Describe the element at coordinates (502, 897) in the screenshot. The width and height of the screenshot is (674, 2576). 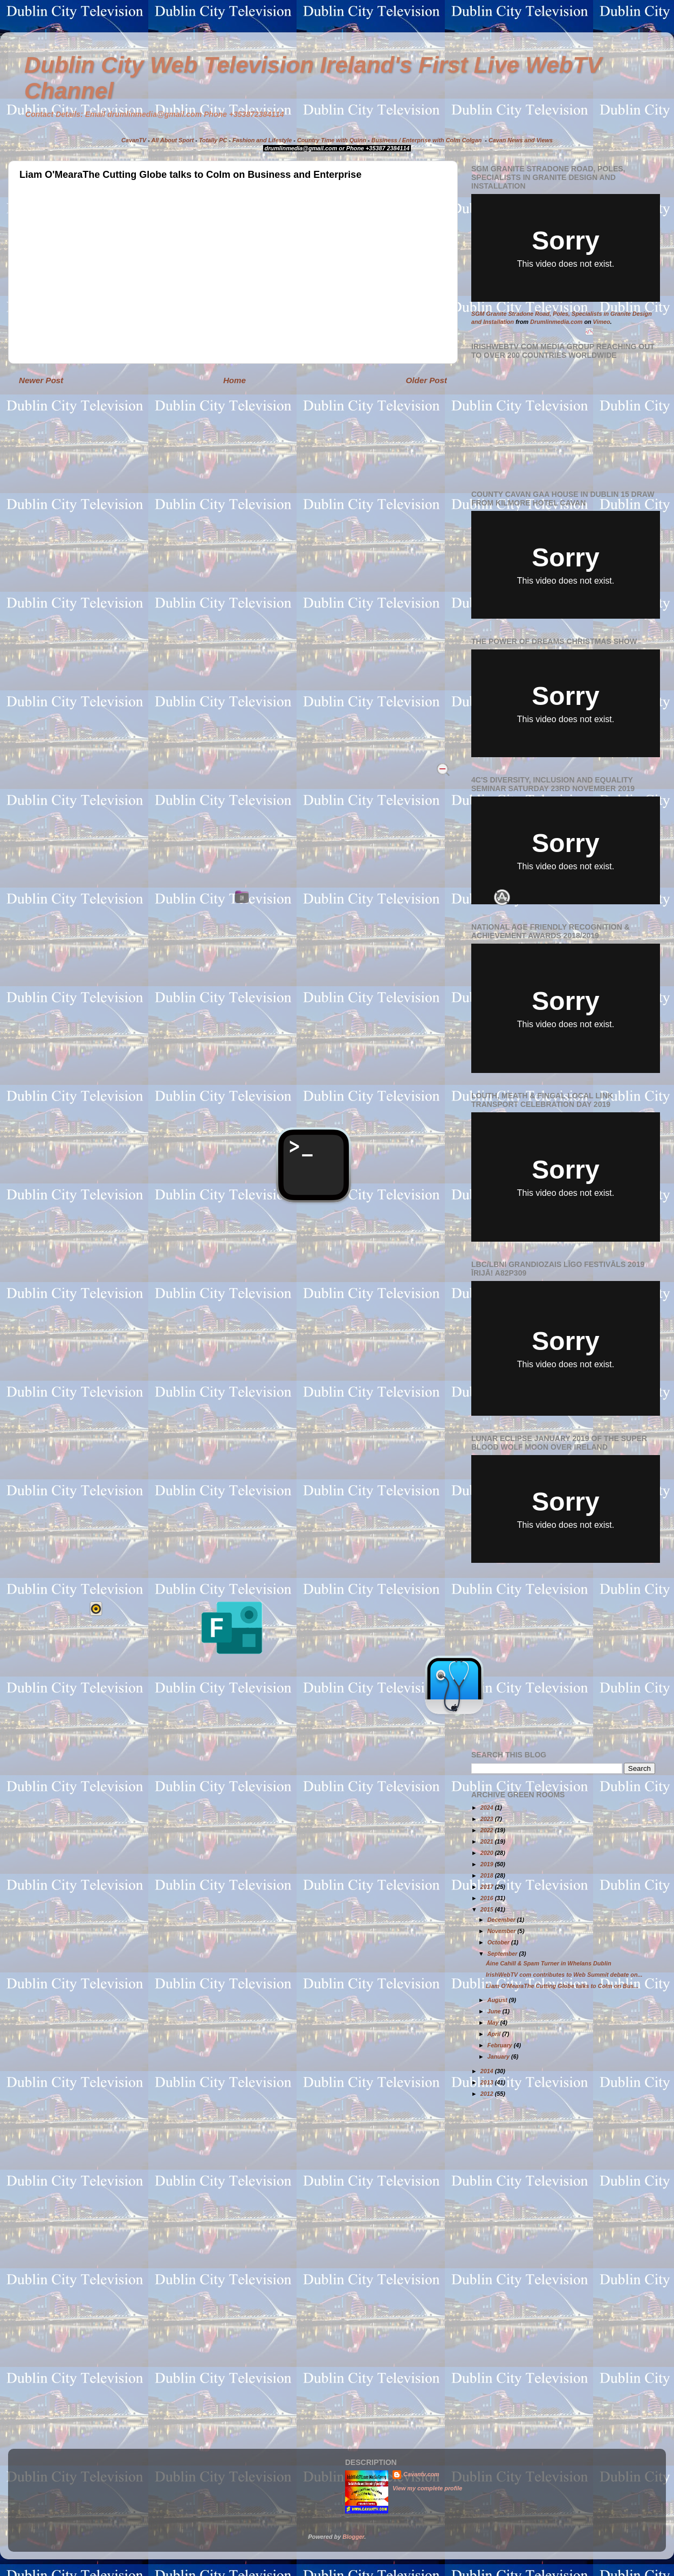
I see `check for system software updates` at that location.